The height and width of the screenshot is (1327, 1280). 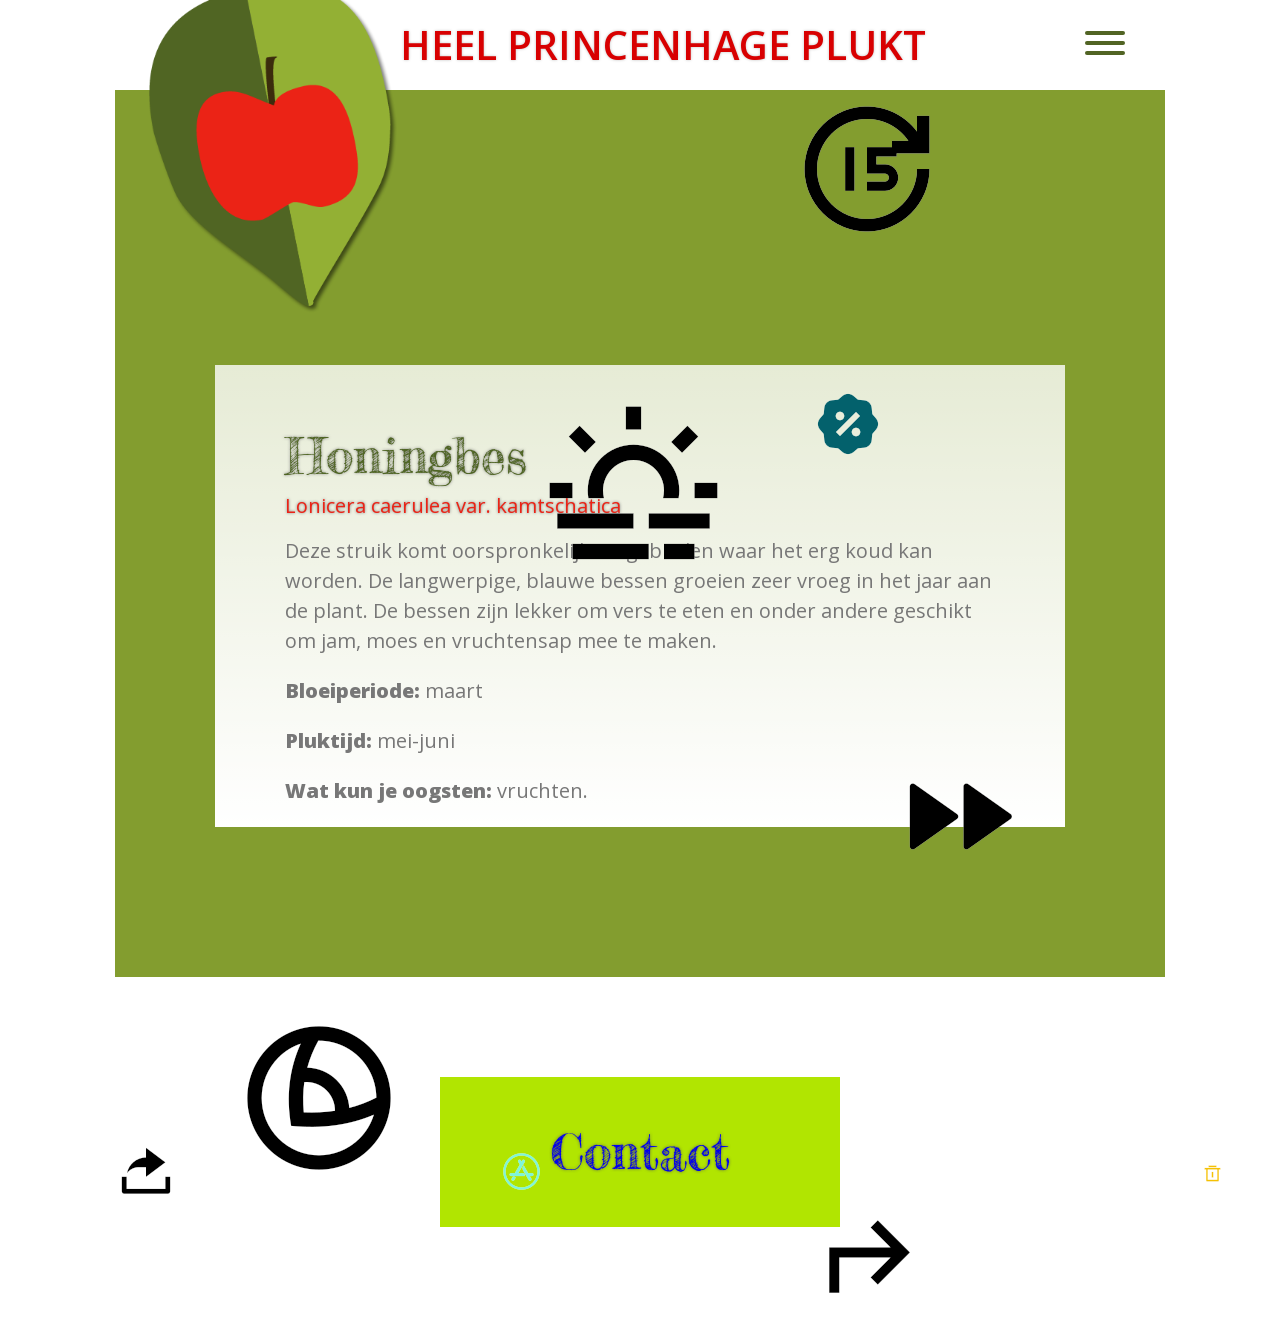 What do you see at coordinates (864, 1257) in the screenshot?
I see `forward or share content` at bounding box center [864, 1257].